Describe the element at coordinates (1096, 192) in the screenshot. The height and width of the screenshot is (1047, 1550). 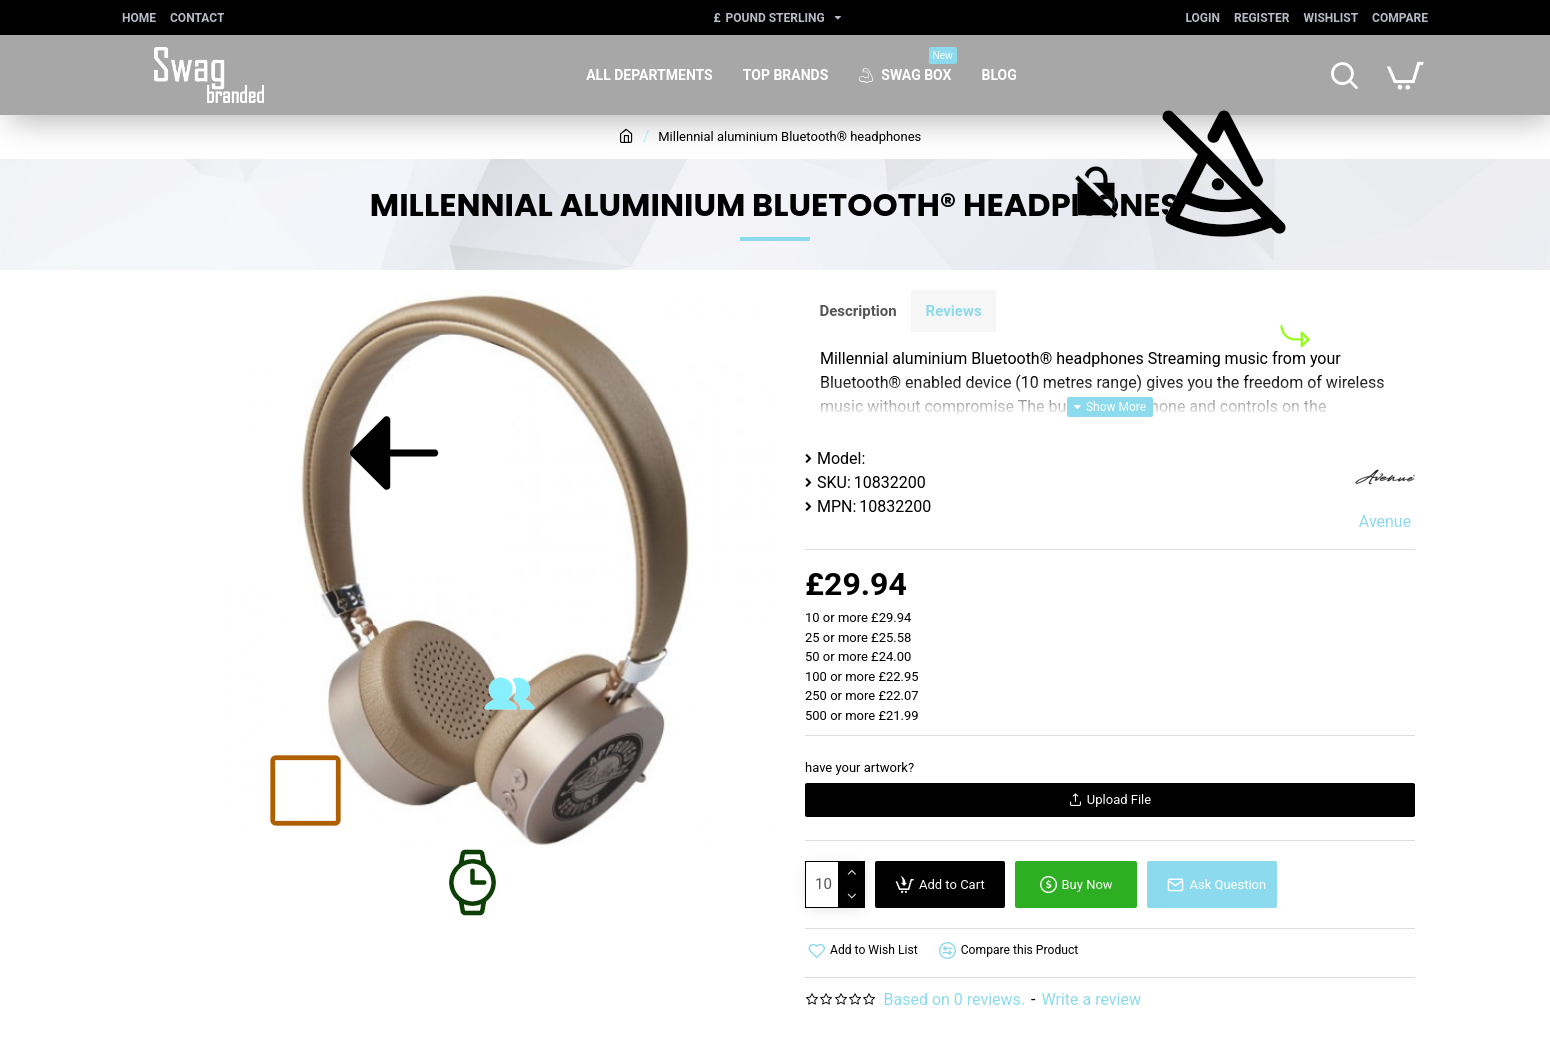
I see `indicates connection is not encrypted or secure` at that location.